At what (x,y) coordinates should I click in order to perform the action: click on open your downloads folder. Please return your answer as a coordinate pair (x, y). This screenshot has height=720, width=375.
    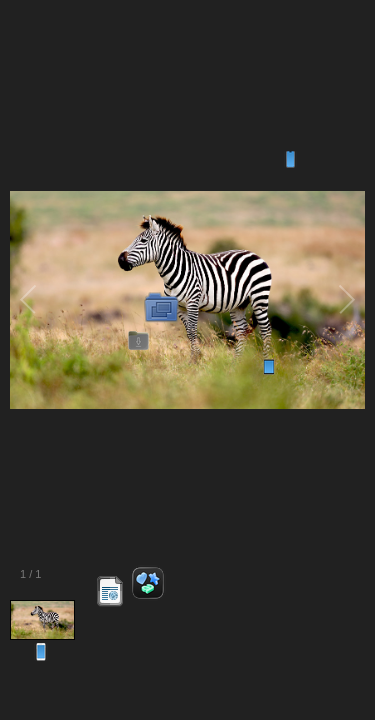
    Looking at the image, I should click on (138, 340).